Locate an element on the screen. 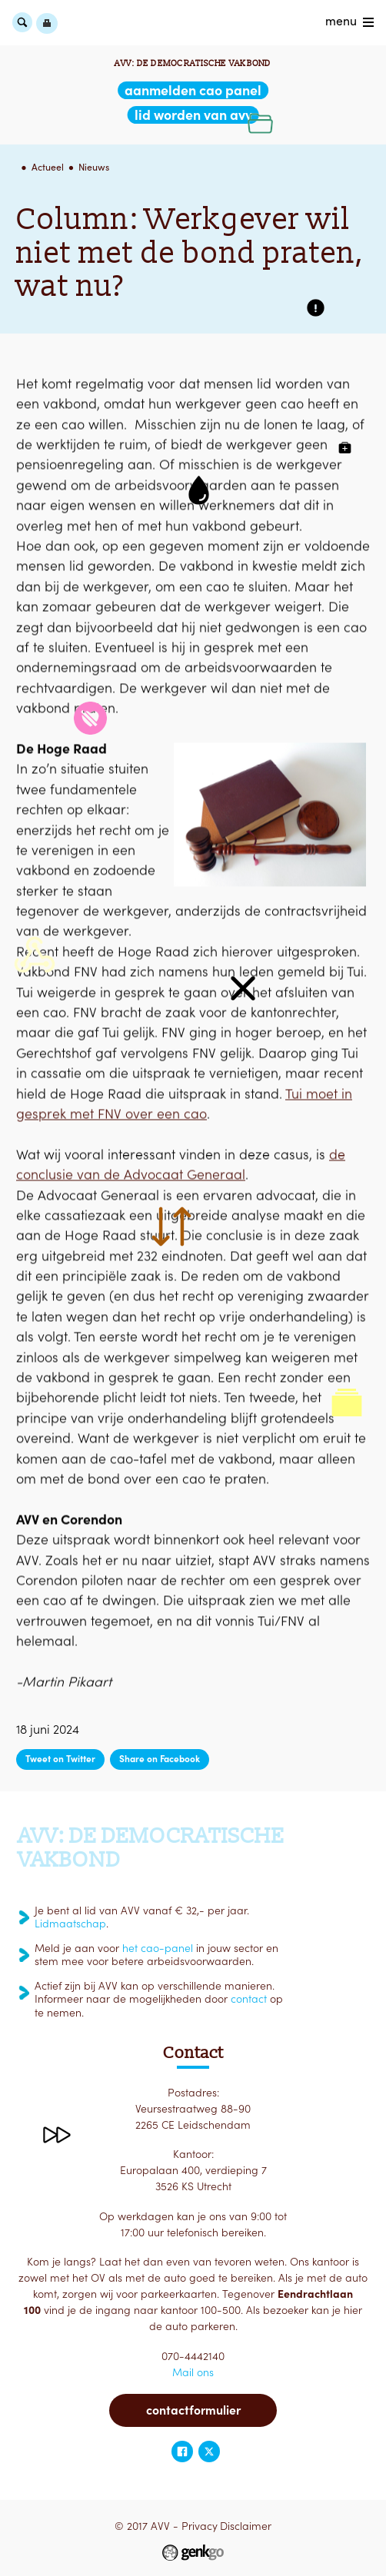 Image resolution: width=386 pixels, height=2576 pixels. open folder to view contents is located at coordinates (260, 123).